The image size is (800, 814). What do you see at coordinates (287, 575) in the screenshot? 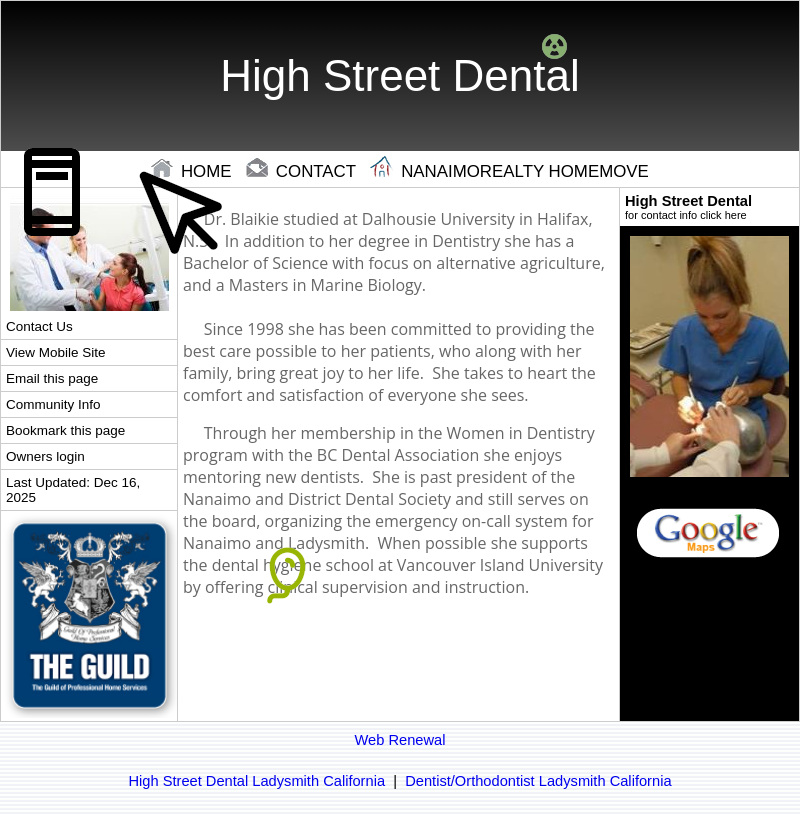
I see `indicates a celebration or birthday event` at bounding box center [287, 575].